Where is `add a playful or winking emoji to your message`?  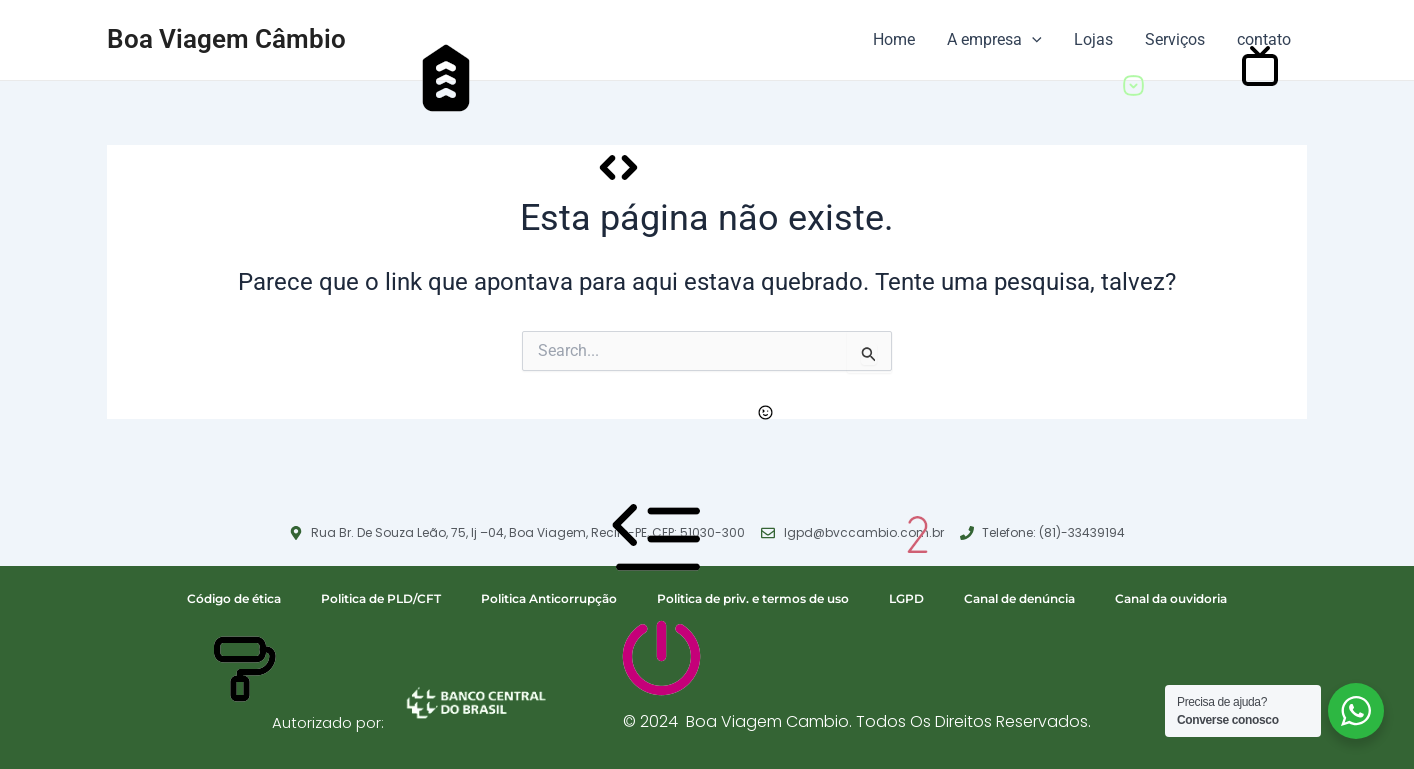 add a playful or winking emoji to your message is located at coordinates (765, 412).